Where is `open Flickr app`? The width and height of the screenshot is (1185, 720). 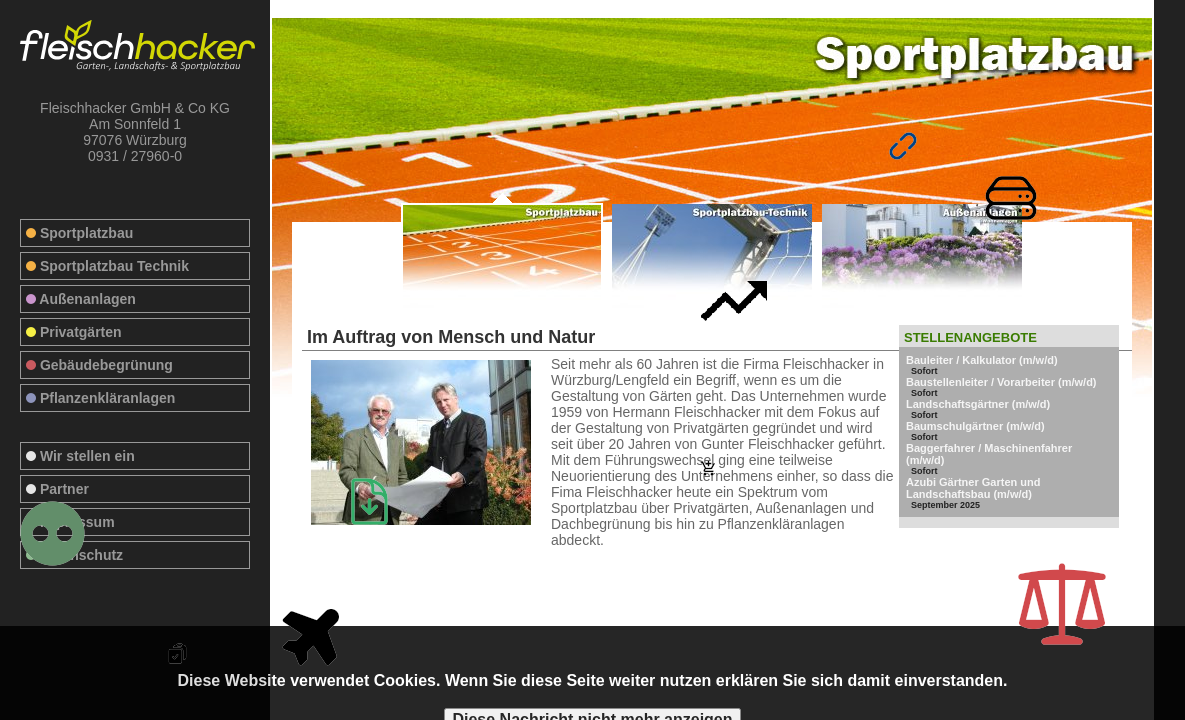 open Flickr app is located at coordinates (52, 533).